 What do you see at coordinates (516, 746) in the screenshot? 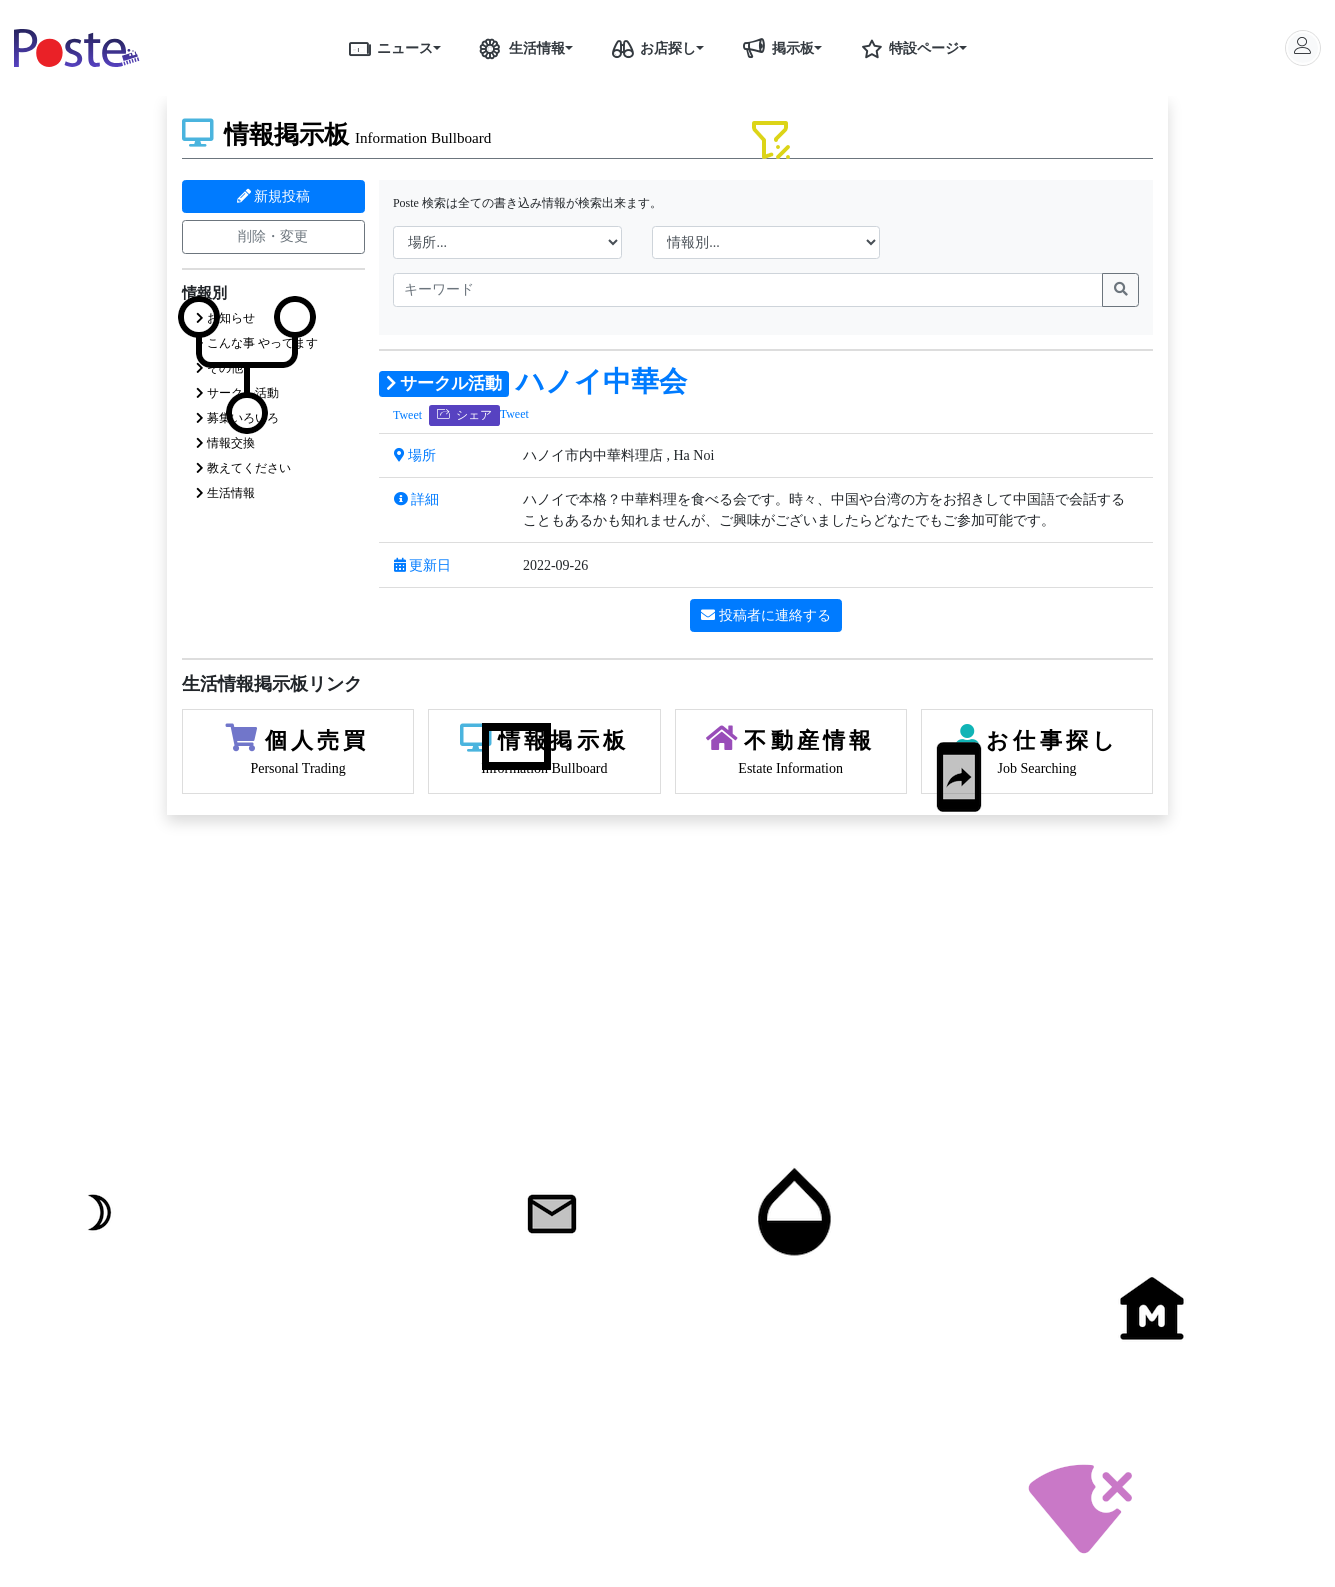
I see `crop image to 16:9 aspect ratio` at bounding box center [516, 746].